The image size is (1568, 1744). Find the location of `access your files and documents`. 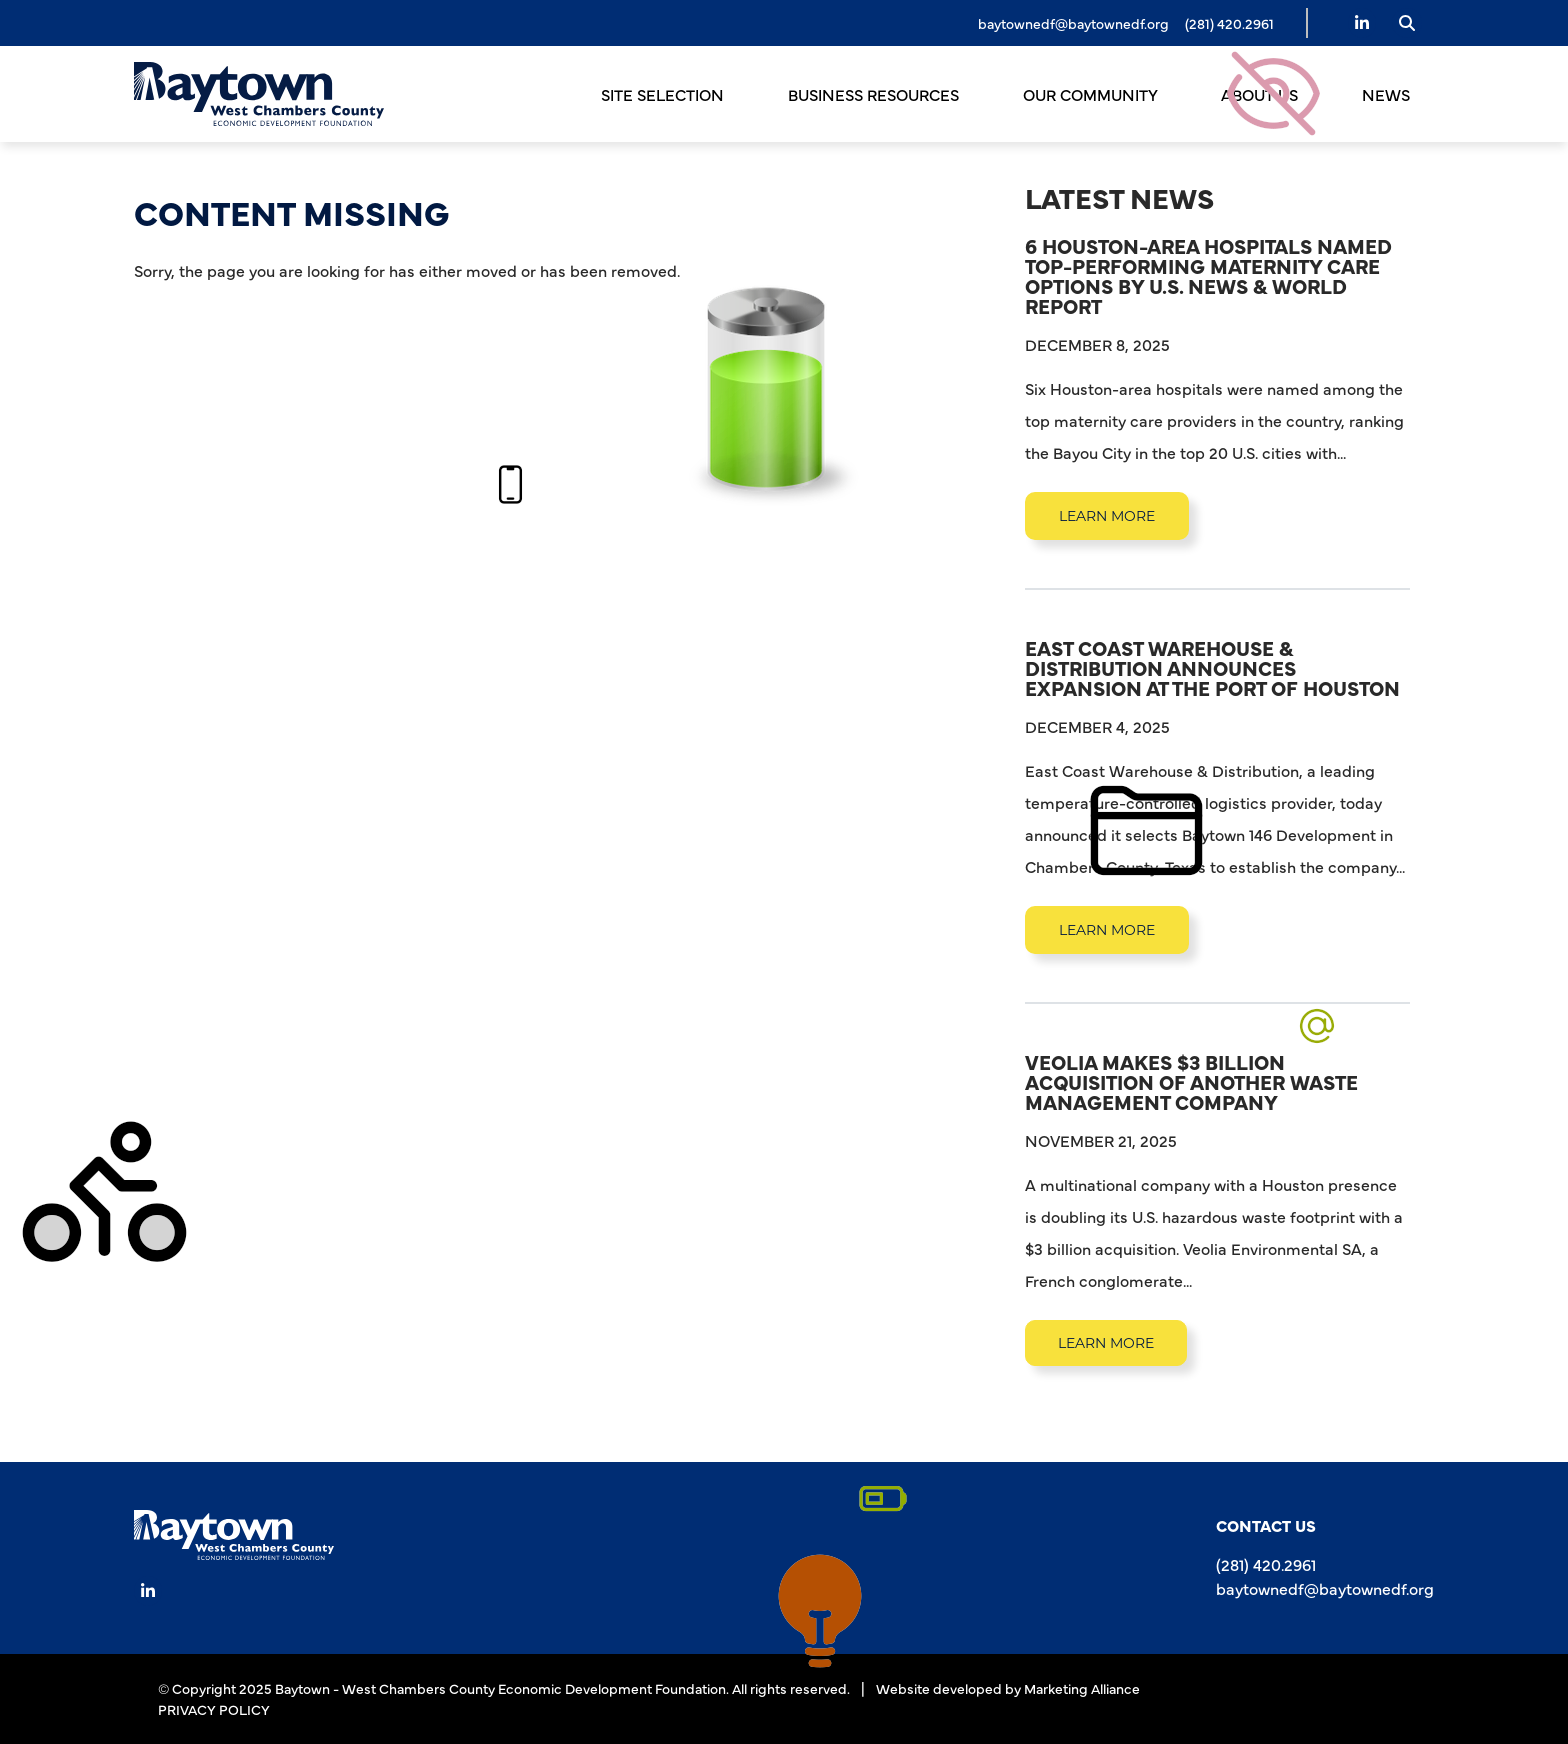

access your files and documents is located at coordinates (1146, 830).